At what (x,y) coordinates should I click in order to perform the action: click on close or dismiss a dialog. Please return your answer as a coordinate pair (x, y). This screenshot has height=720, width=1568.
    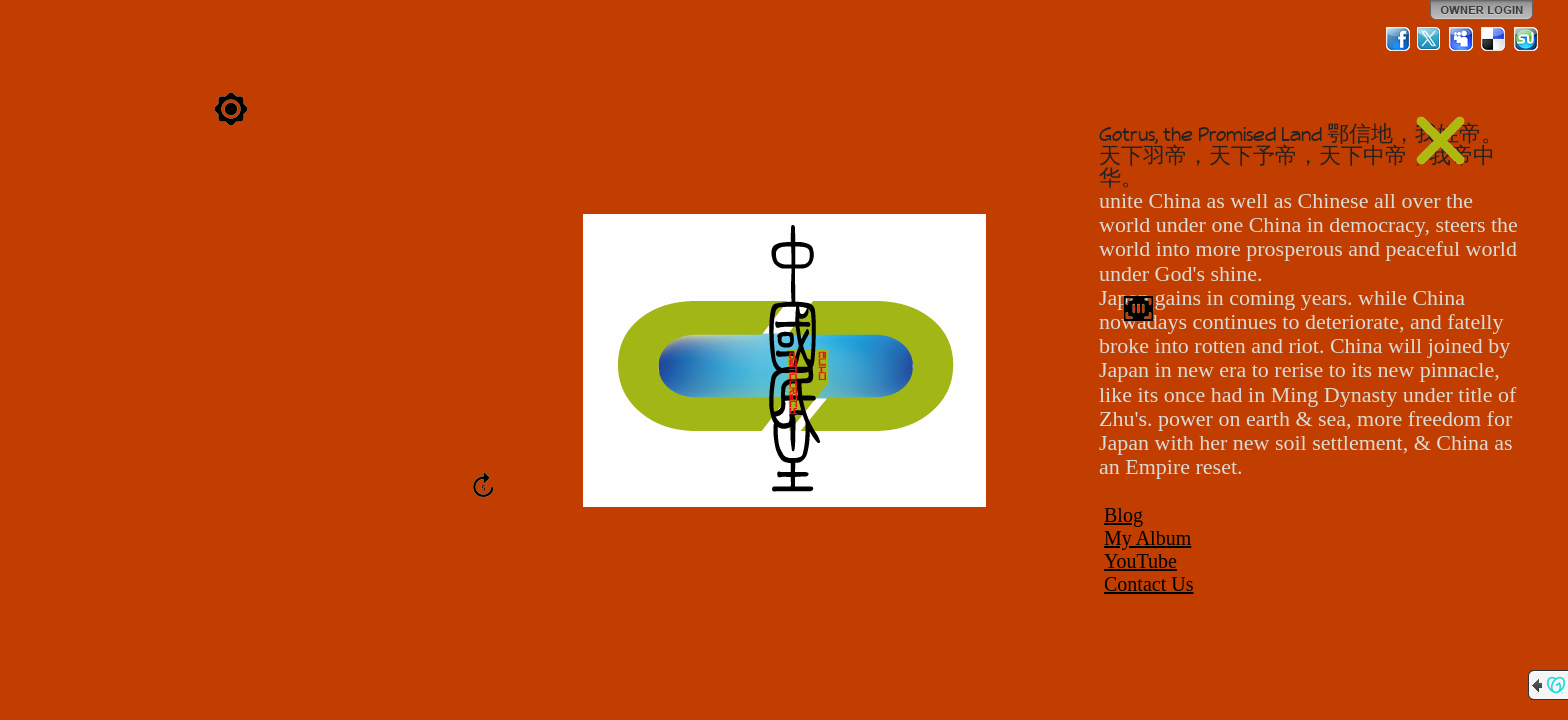
    Looking at the image, I should click on (1440, 140).